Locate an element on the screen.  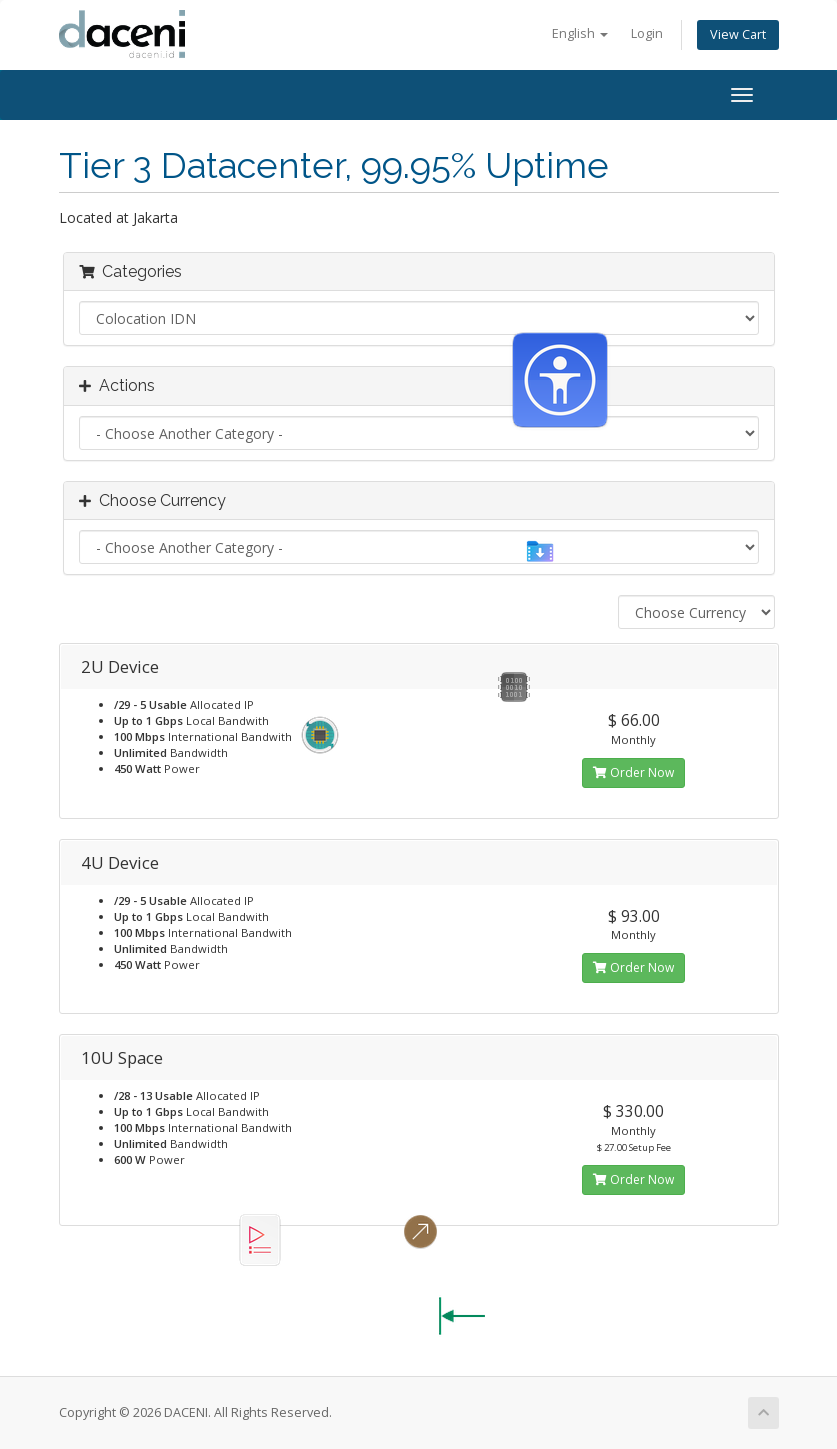
access accessibility settings is located at coordinates (560, 380).